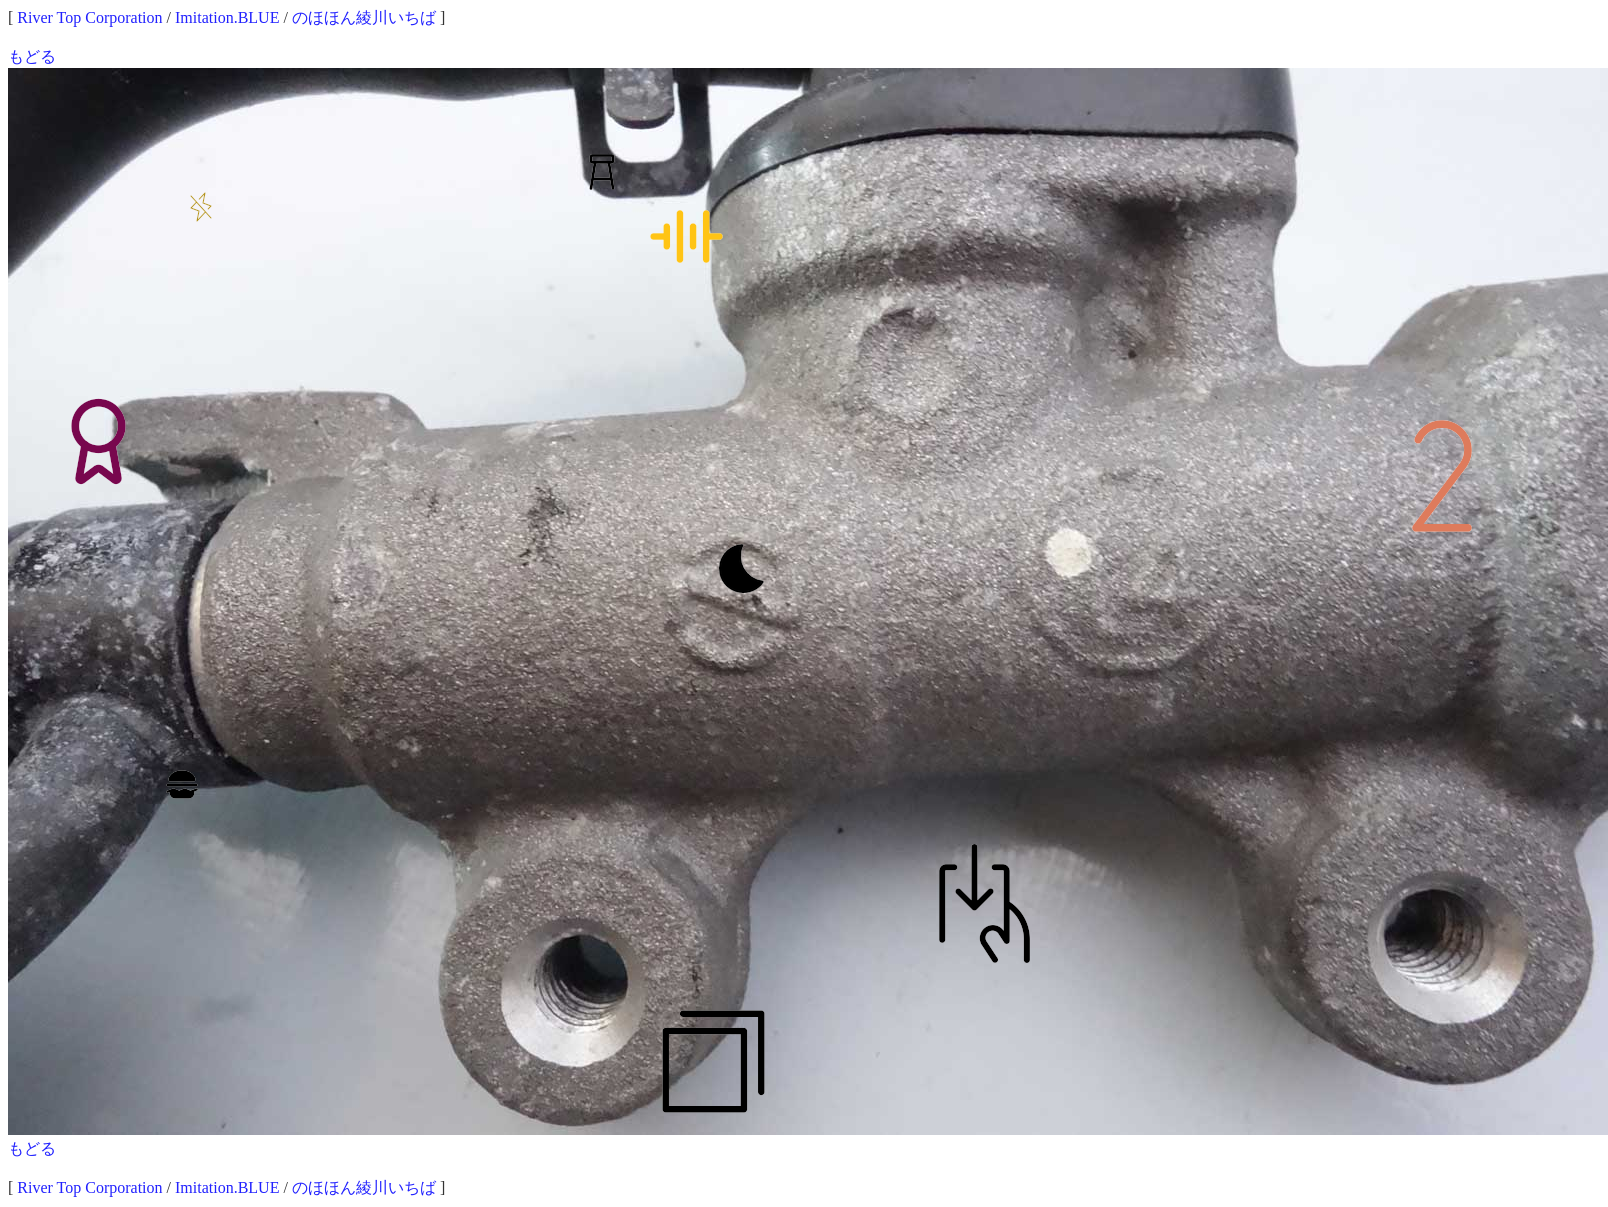 The width and height of the screenshot is (1608, 1207). What do you see at coordinates (98, 441) in the screenshot?
I see `view achievements or awards` at bounding box center [98, 441].